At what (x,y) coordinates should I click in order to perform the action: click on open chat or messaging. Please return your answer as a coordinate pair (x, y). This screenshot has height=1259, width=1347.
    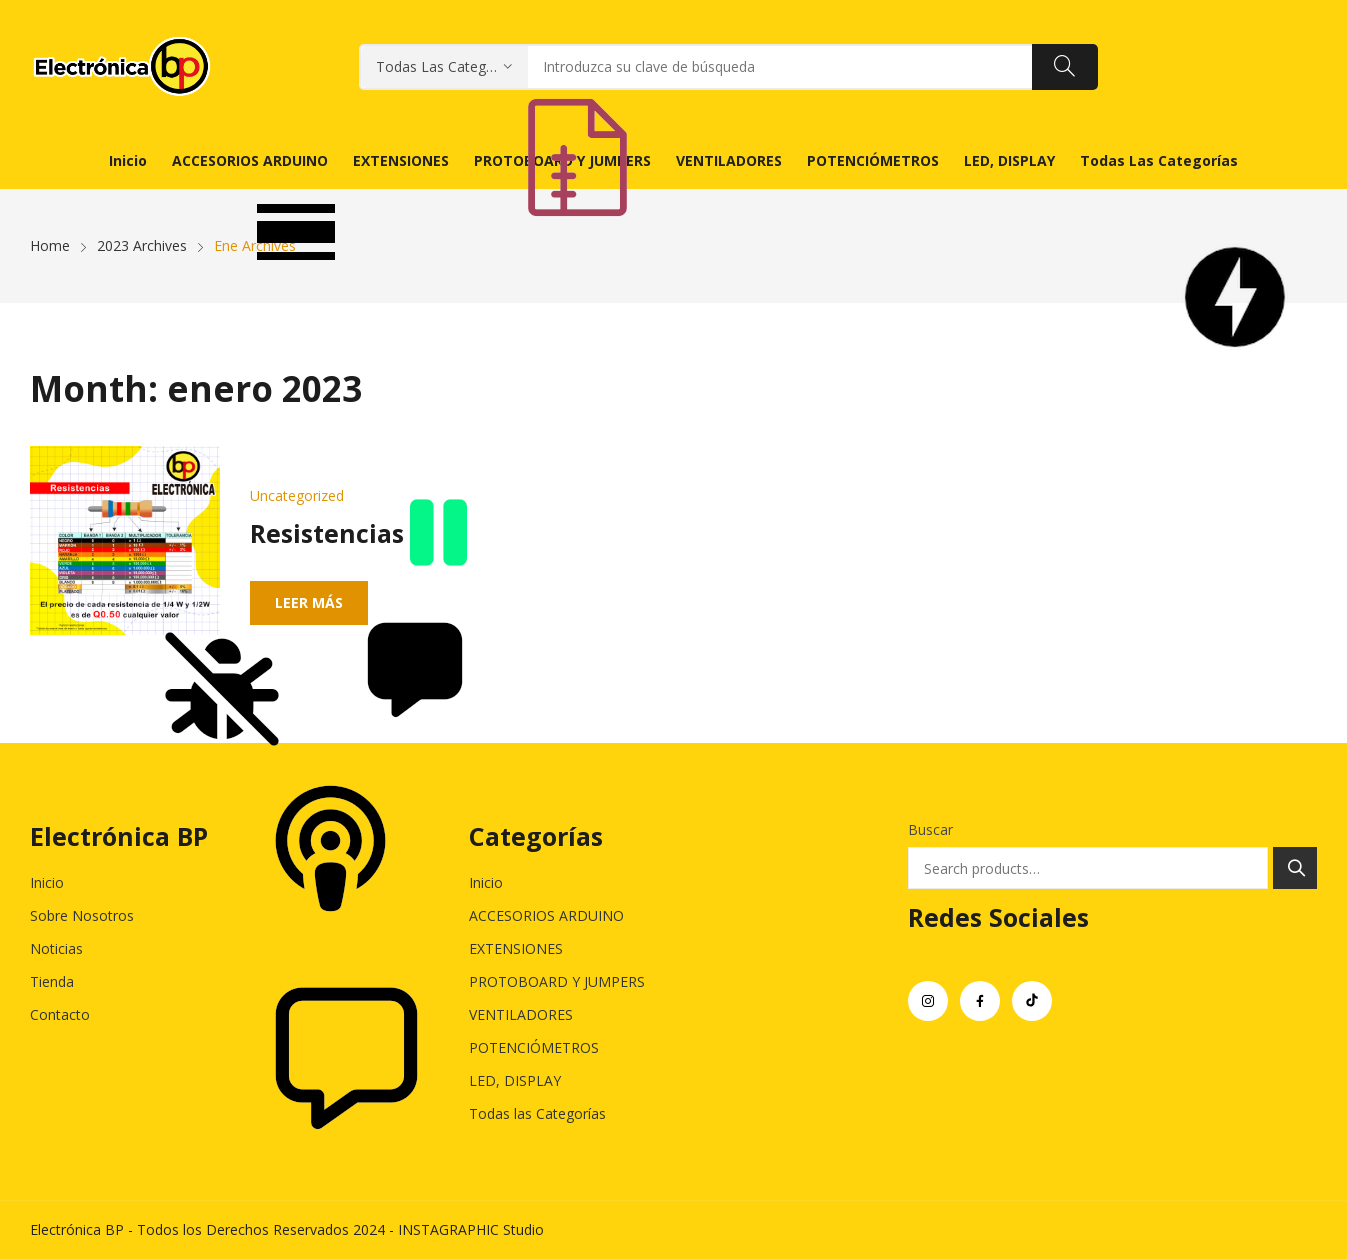
    Looking at the image, I should click on (346, 1049).